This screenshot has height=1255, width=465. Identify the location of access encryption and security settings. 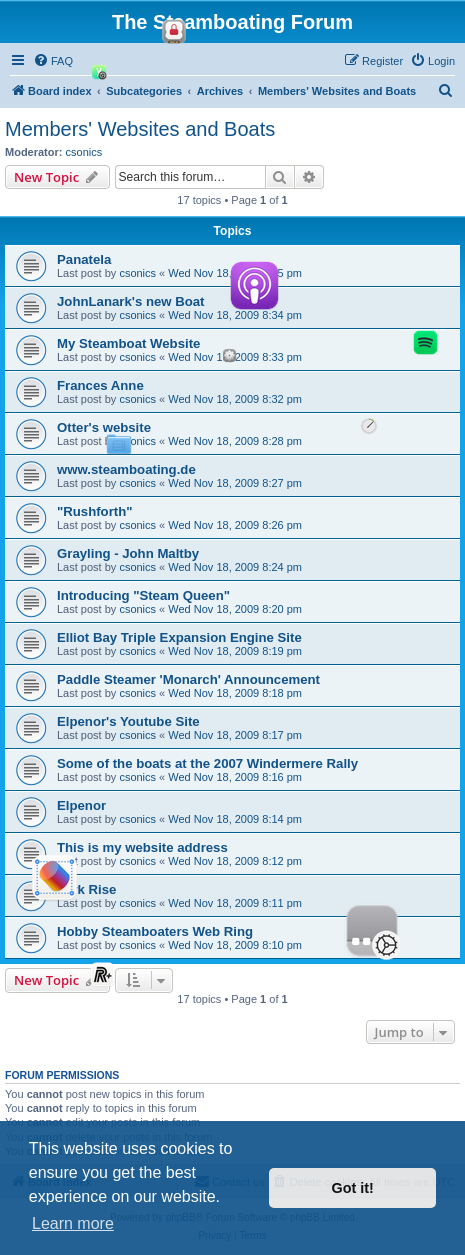
(174, 32).